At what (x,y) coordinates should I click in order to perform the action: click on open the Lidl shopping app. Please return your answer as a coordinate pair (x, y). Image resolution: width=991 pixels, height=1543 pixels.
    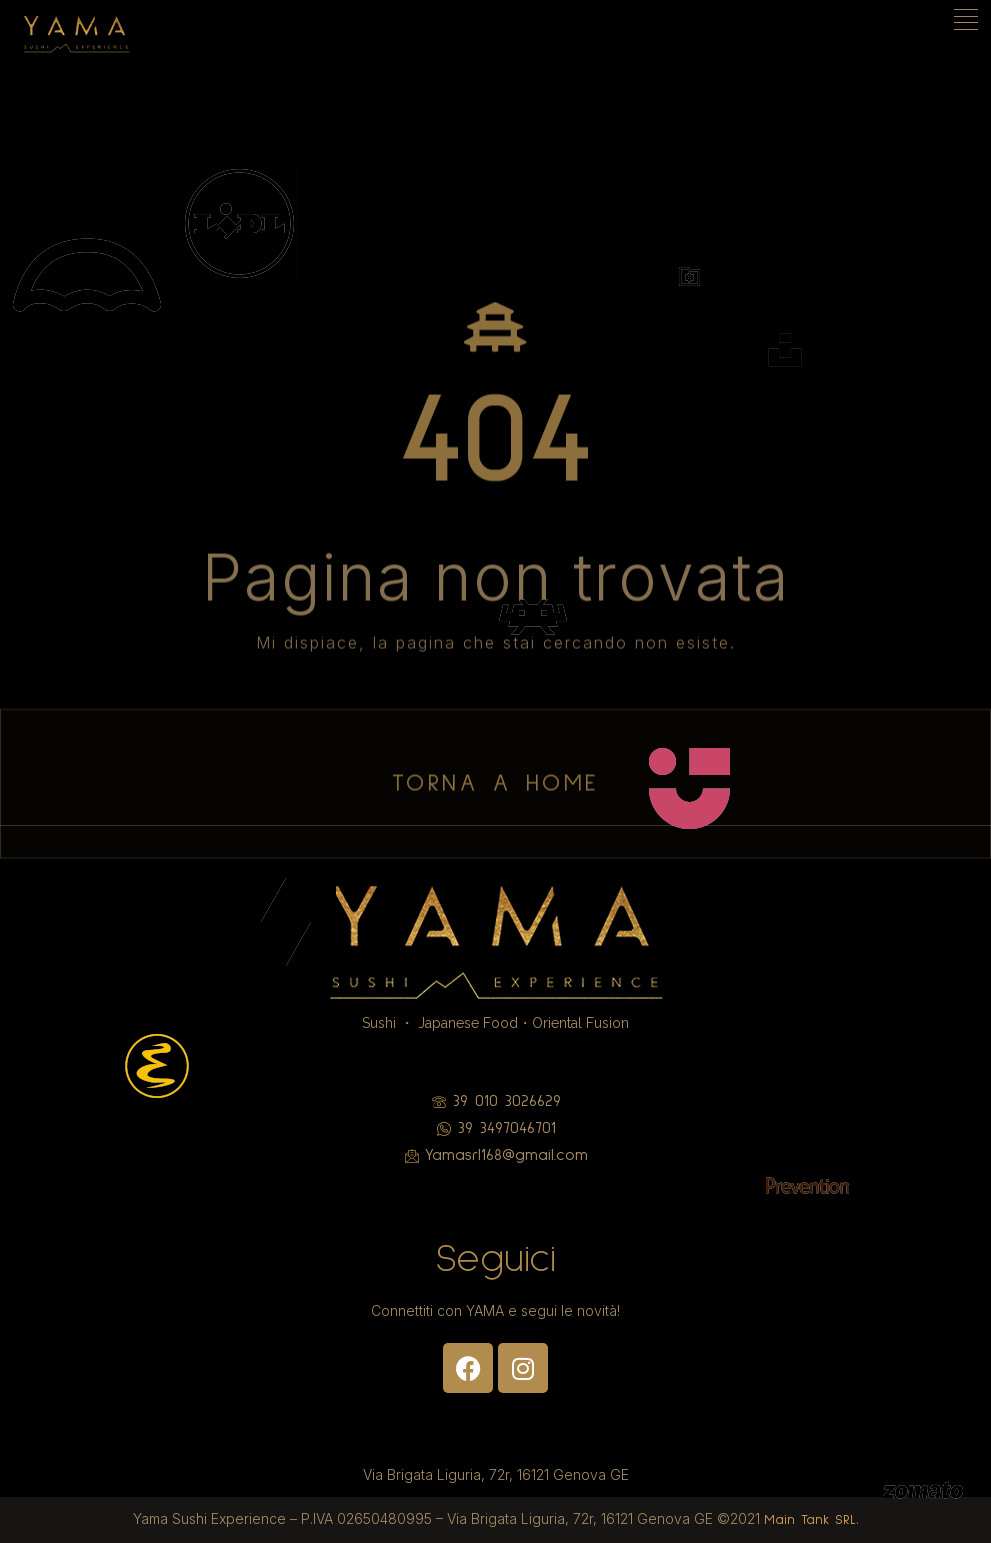
    Looking at the image, I should click on (239, 223).